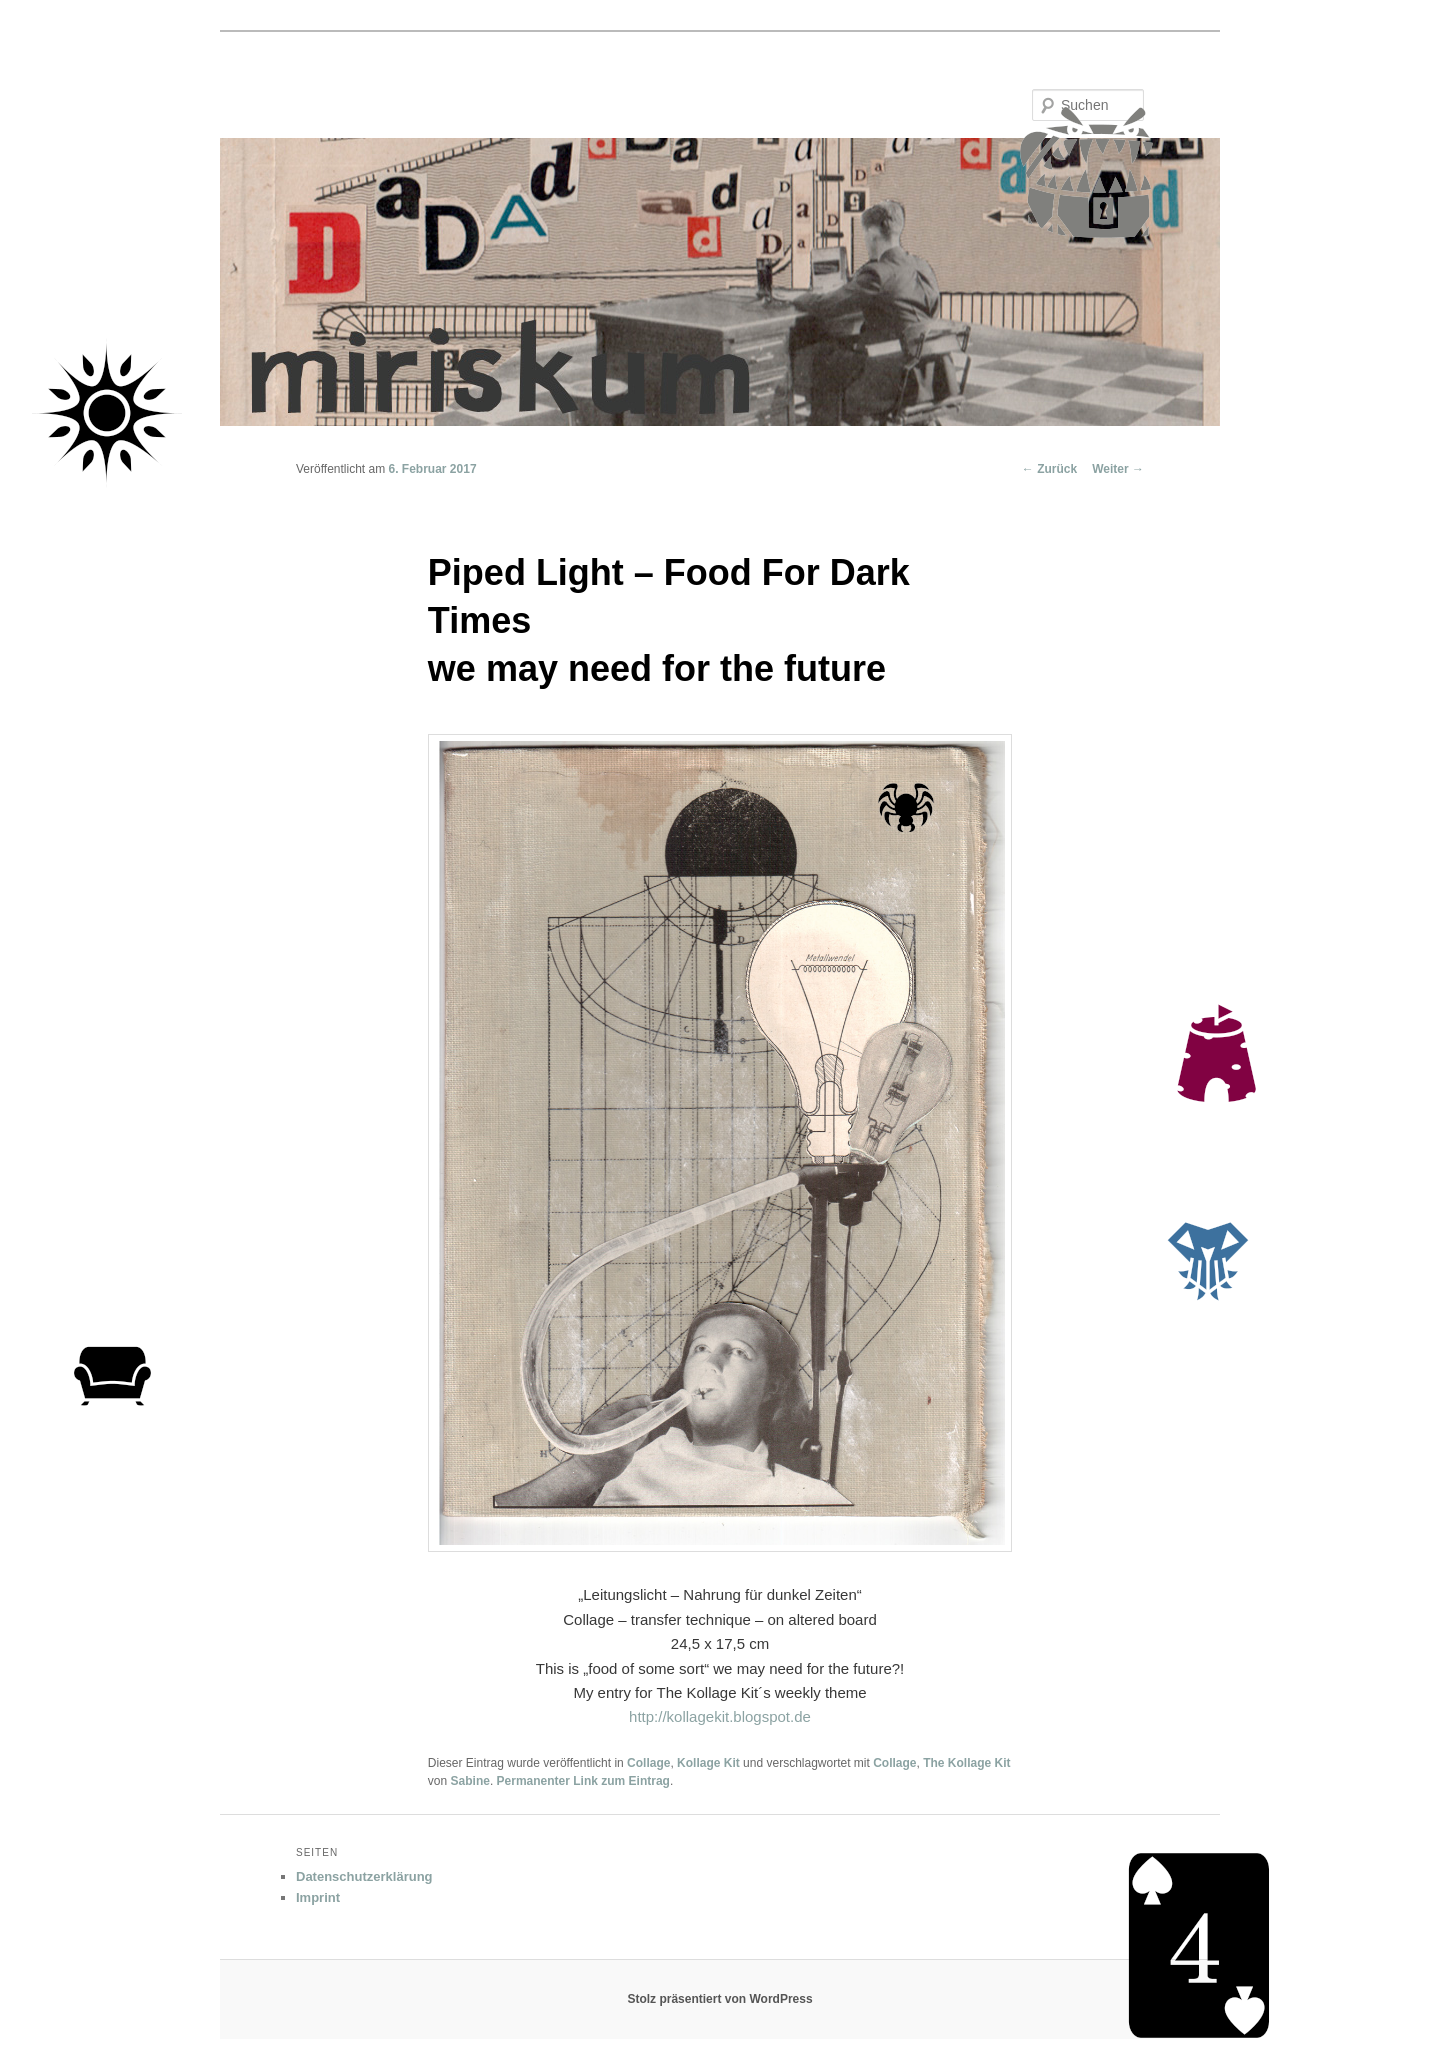 This screenshot has height=2069, width=1440. I want to click on a trapped or dangerous treasure chest in a game, so click(1086, 172).